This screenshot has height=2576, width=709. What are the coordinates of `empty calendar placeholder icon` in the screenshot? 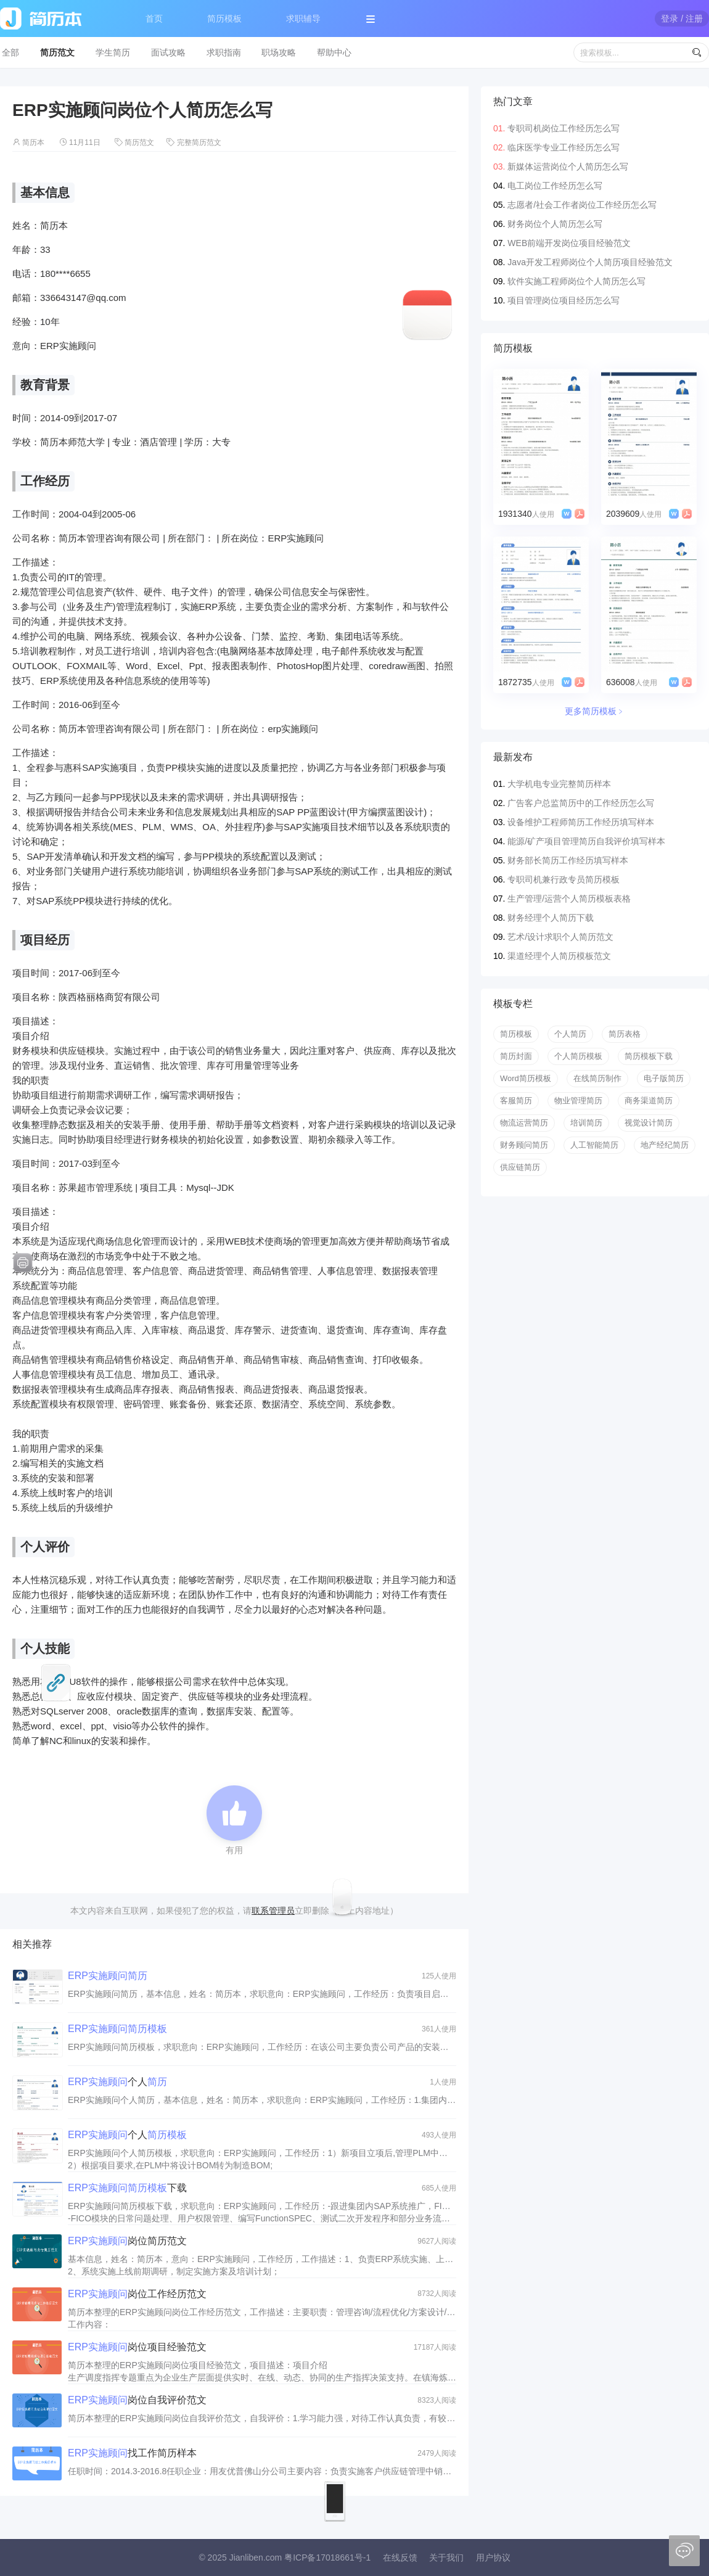 It's located at (427, 315).